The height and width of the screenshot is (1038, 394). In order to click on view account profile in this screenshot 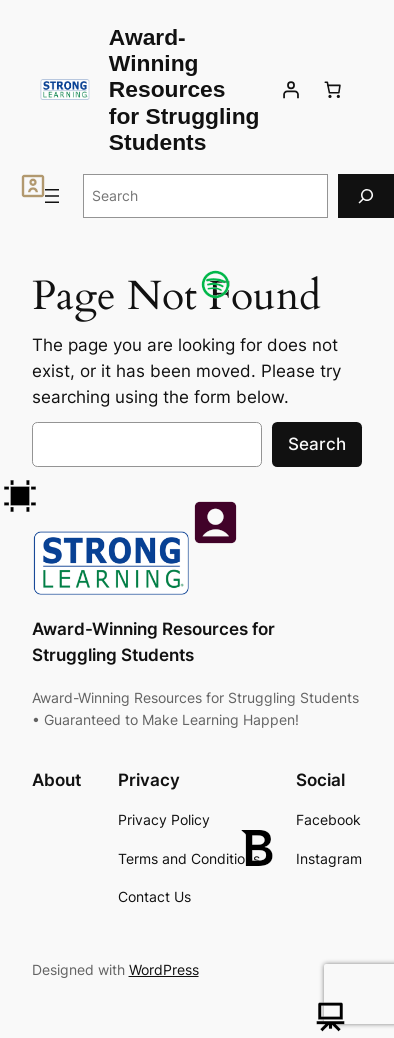, I will do `click(33, 186)`.